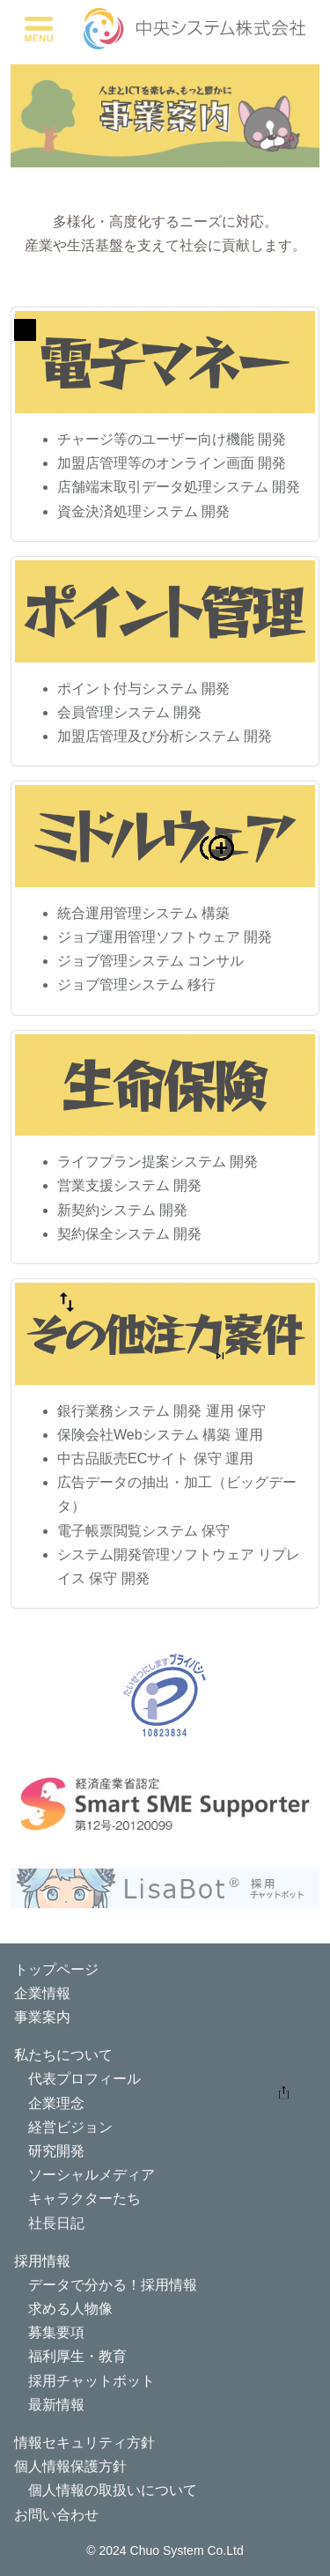  I want to click on add a duplicate control point, so click(216, 848).